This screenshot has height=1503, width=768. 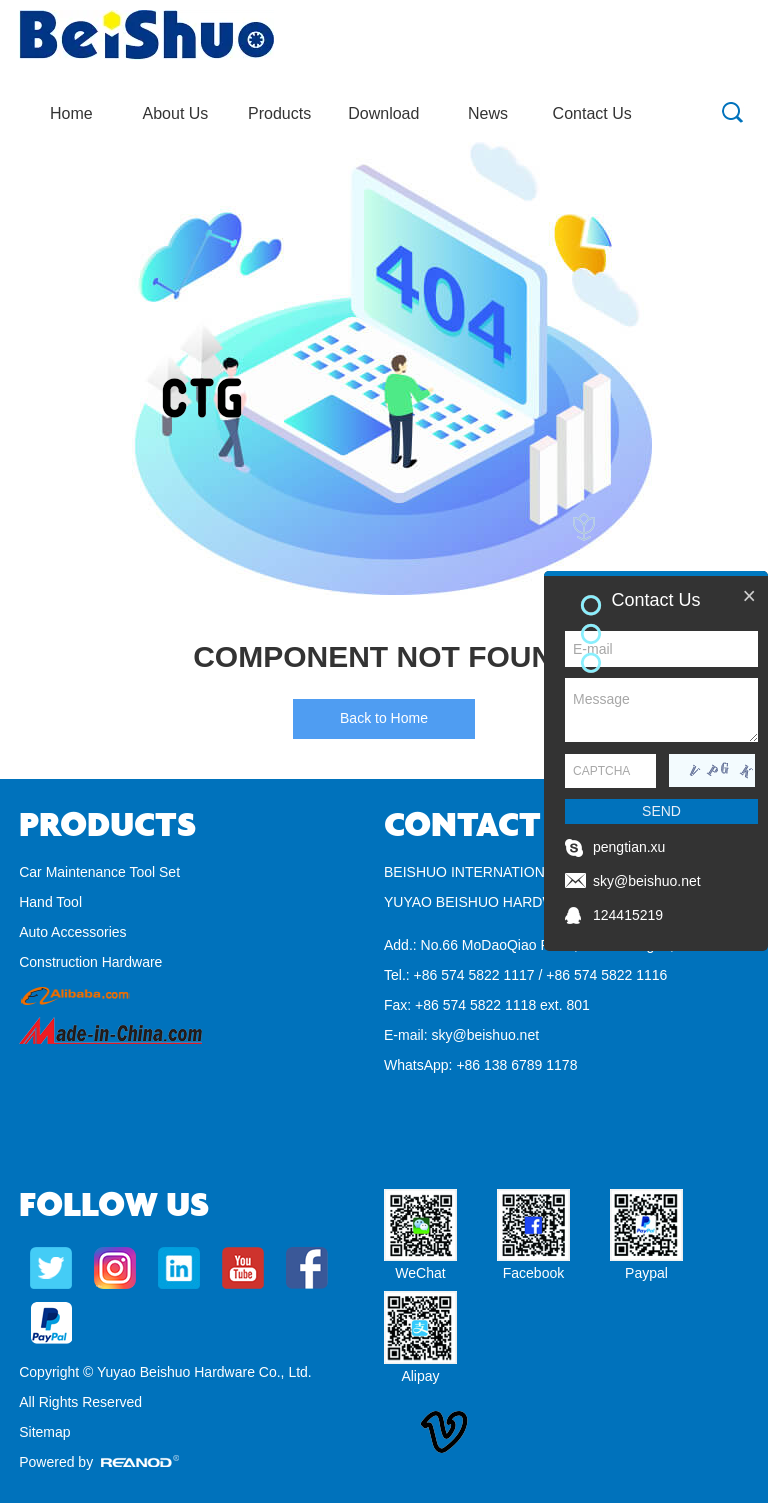 I want to click on cotangent function in a math or calculator app, so click(x=202, y=398).